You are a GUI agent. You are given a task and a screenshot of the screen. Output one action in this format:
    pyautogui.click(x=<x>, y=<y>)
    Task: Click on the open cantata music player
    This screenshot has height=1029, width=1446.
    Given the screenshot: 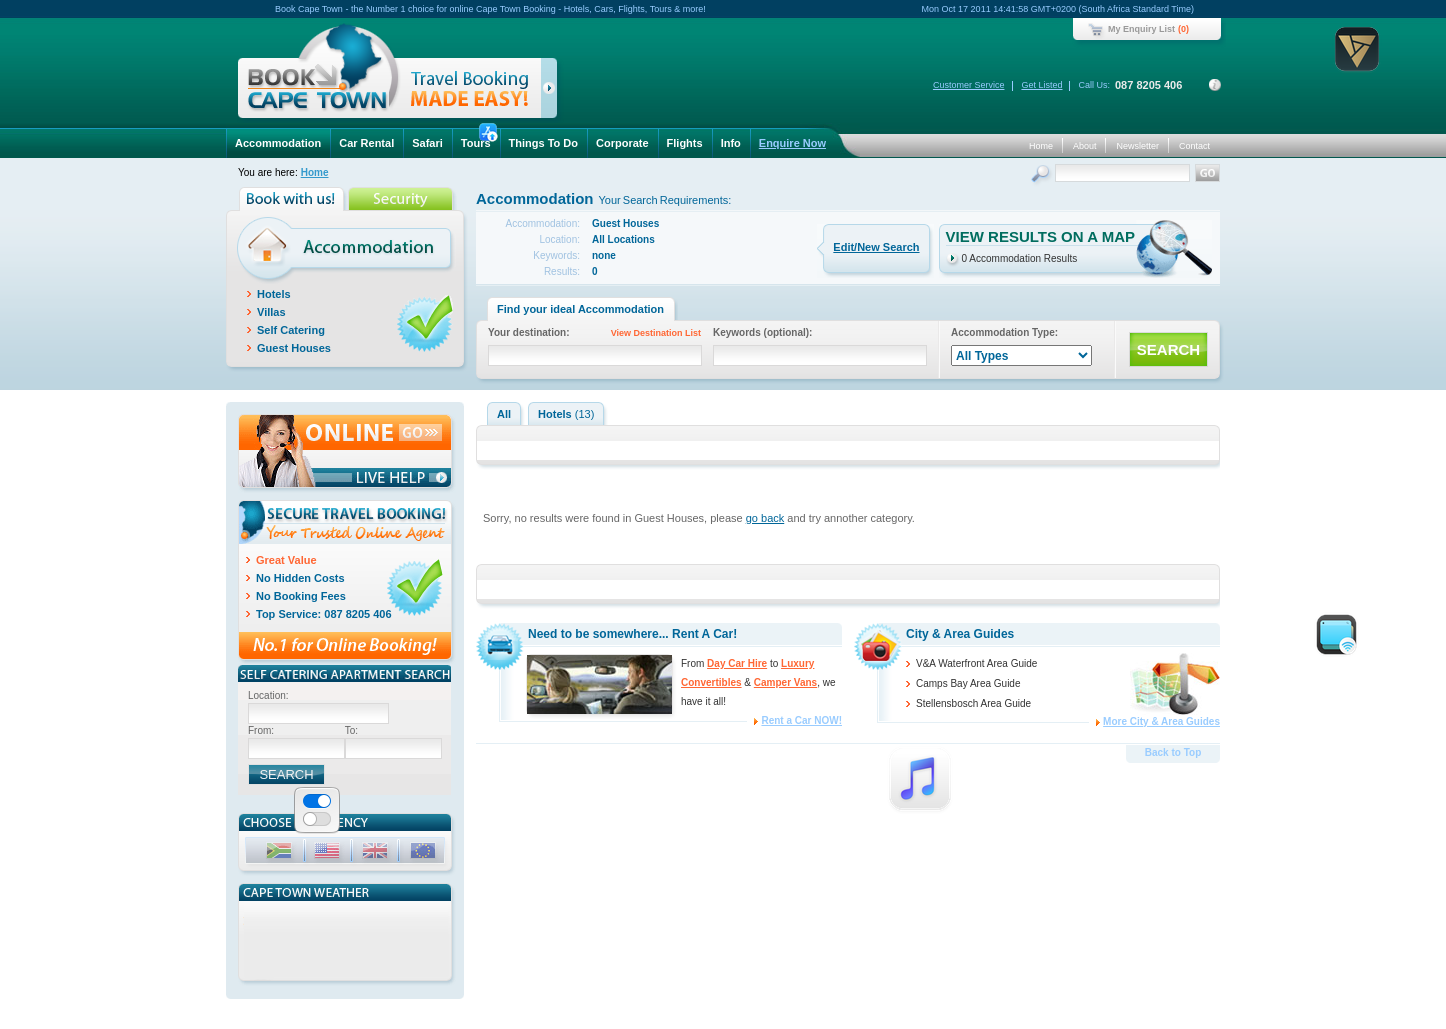 What is the action you would take?
    pyautogui.click(x=920, y=779)
    